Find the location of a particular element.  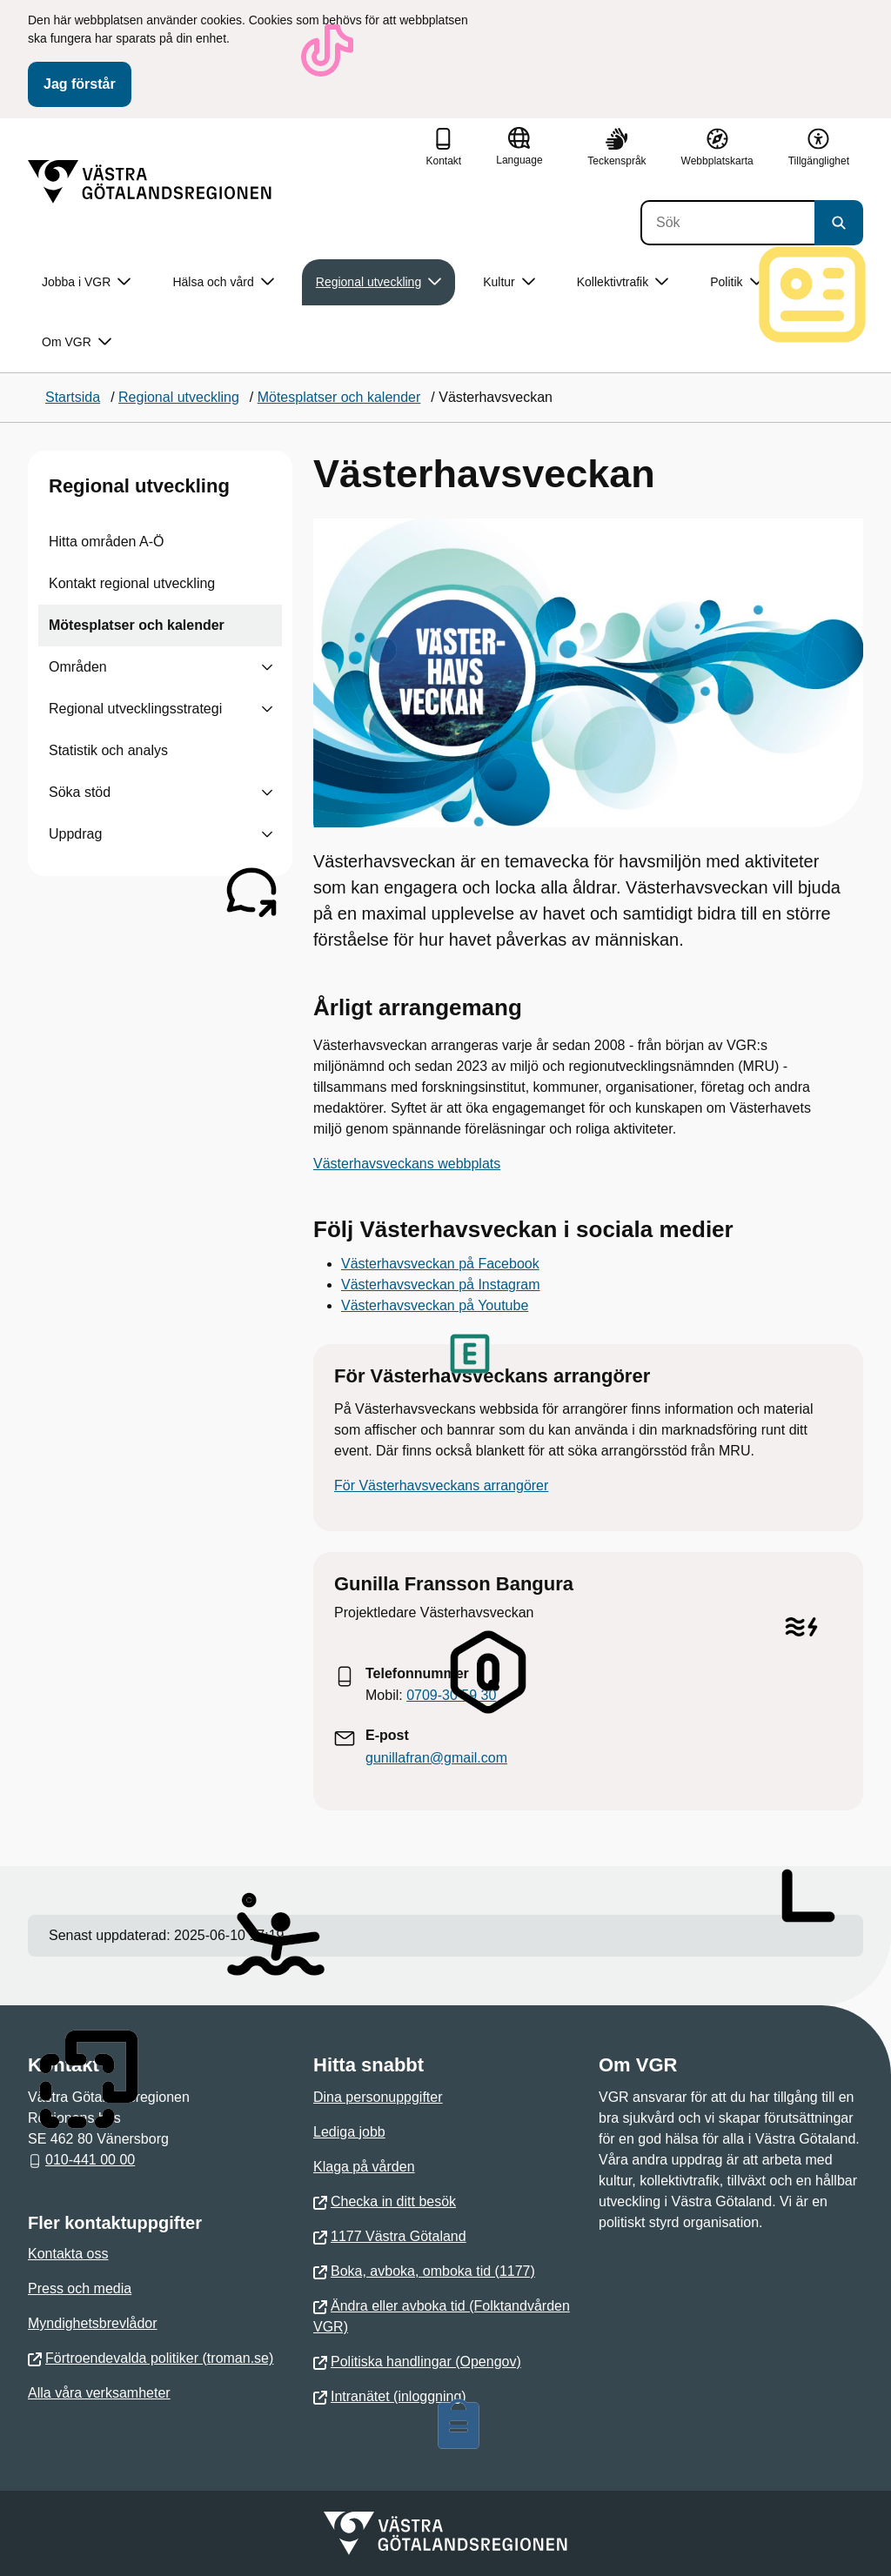

bring selection to front layer is located at coordinates (89, 2079).